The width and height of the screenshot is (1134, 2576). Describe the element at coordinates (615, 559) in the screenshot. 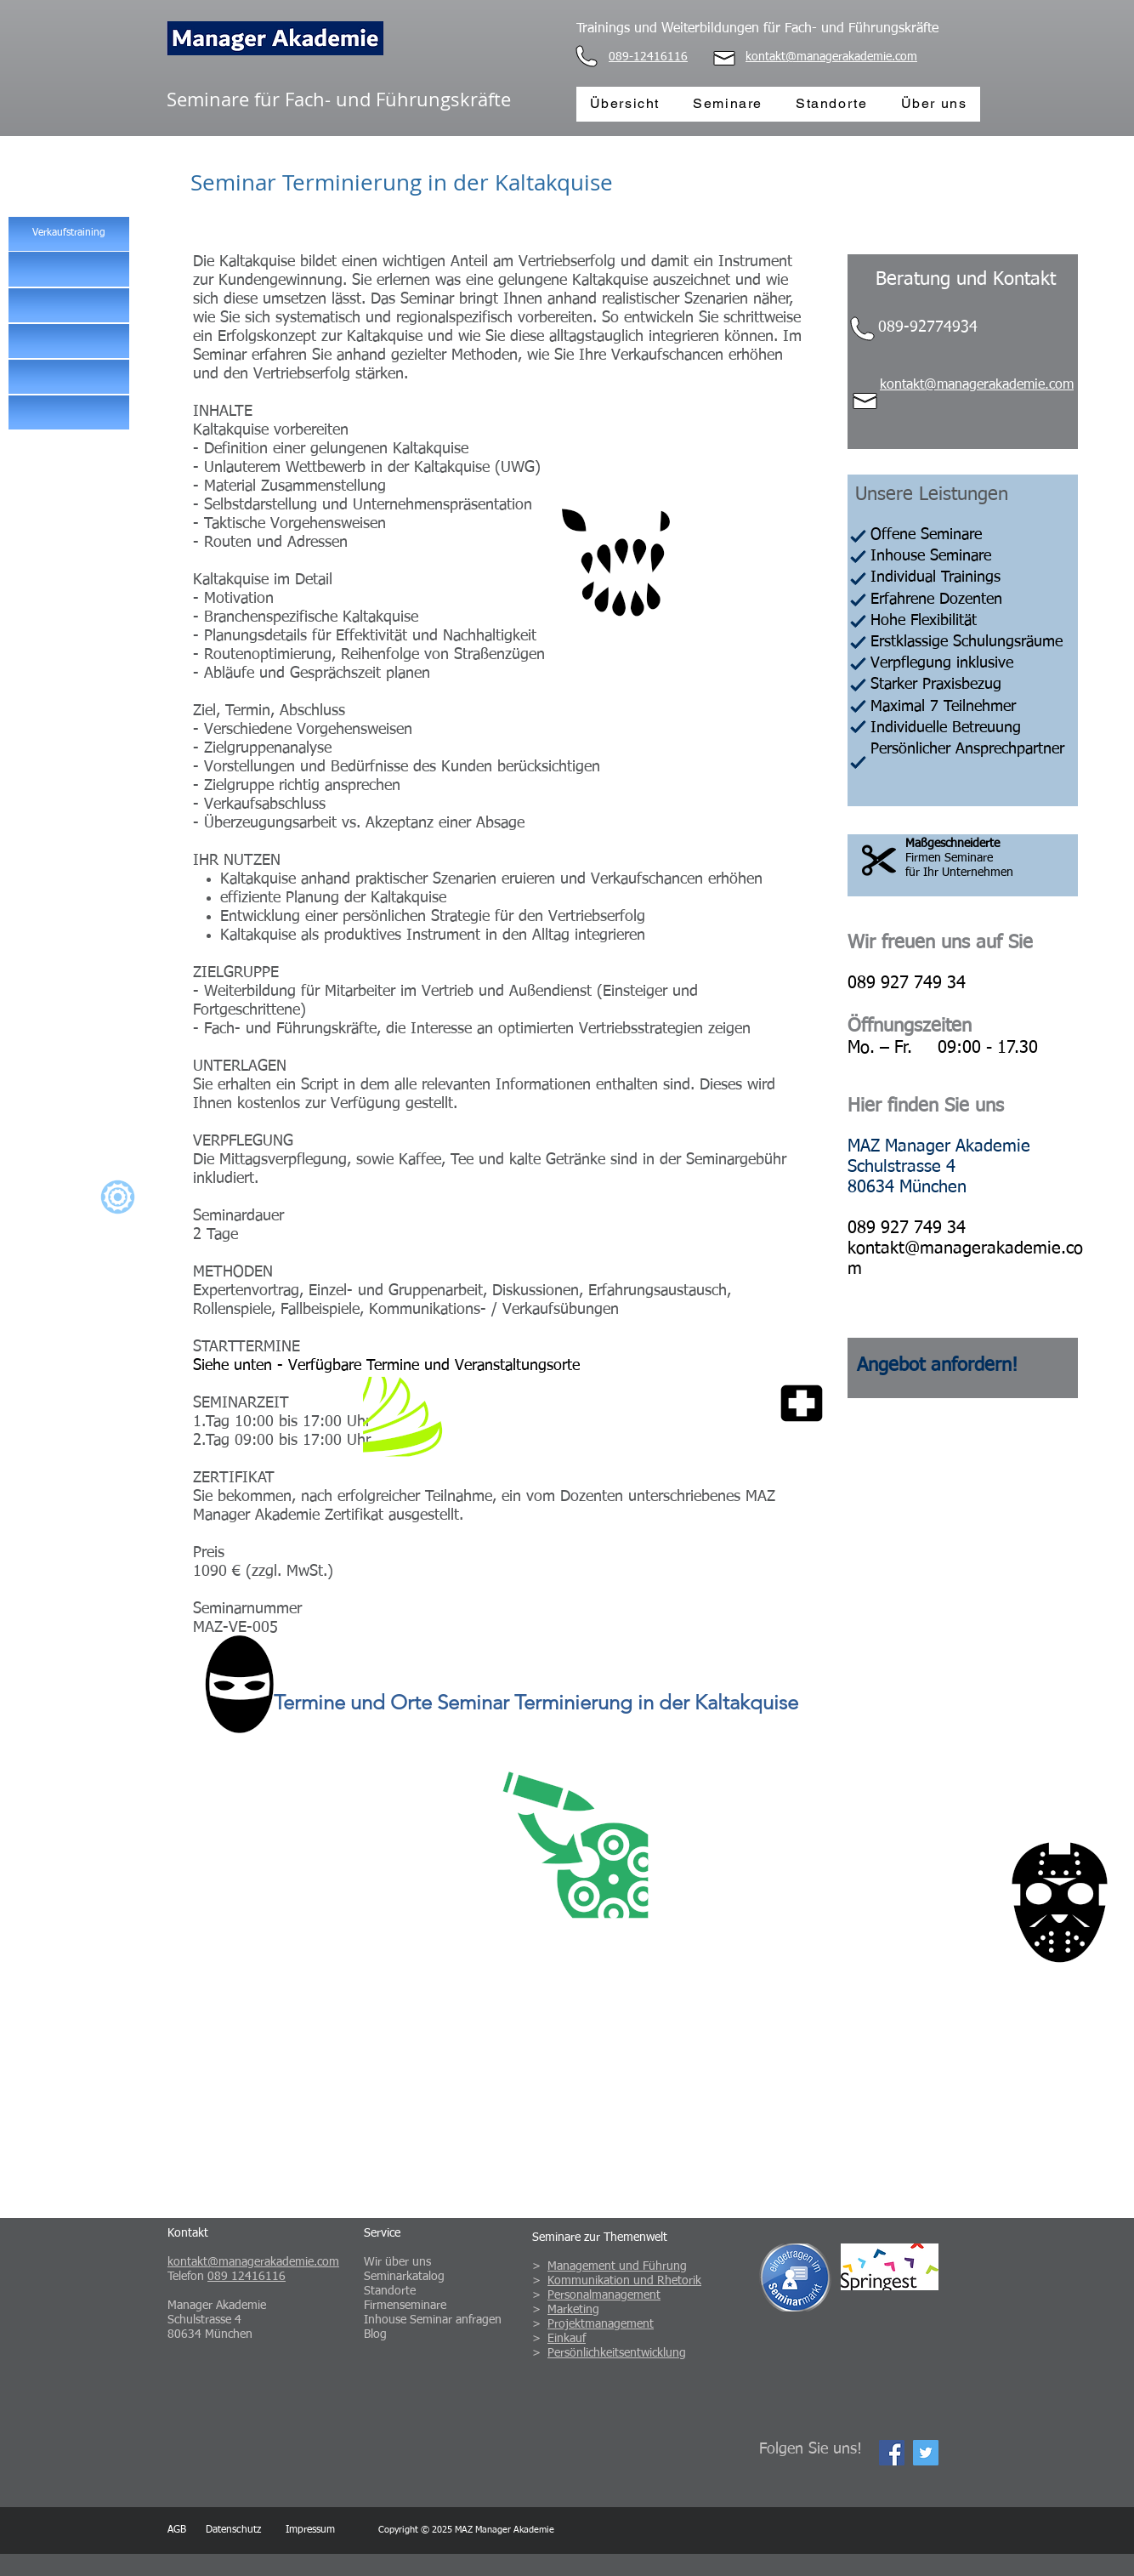

I see `indicates a dangerous creature or enemy type` at that location.